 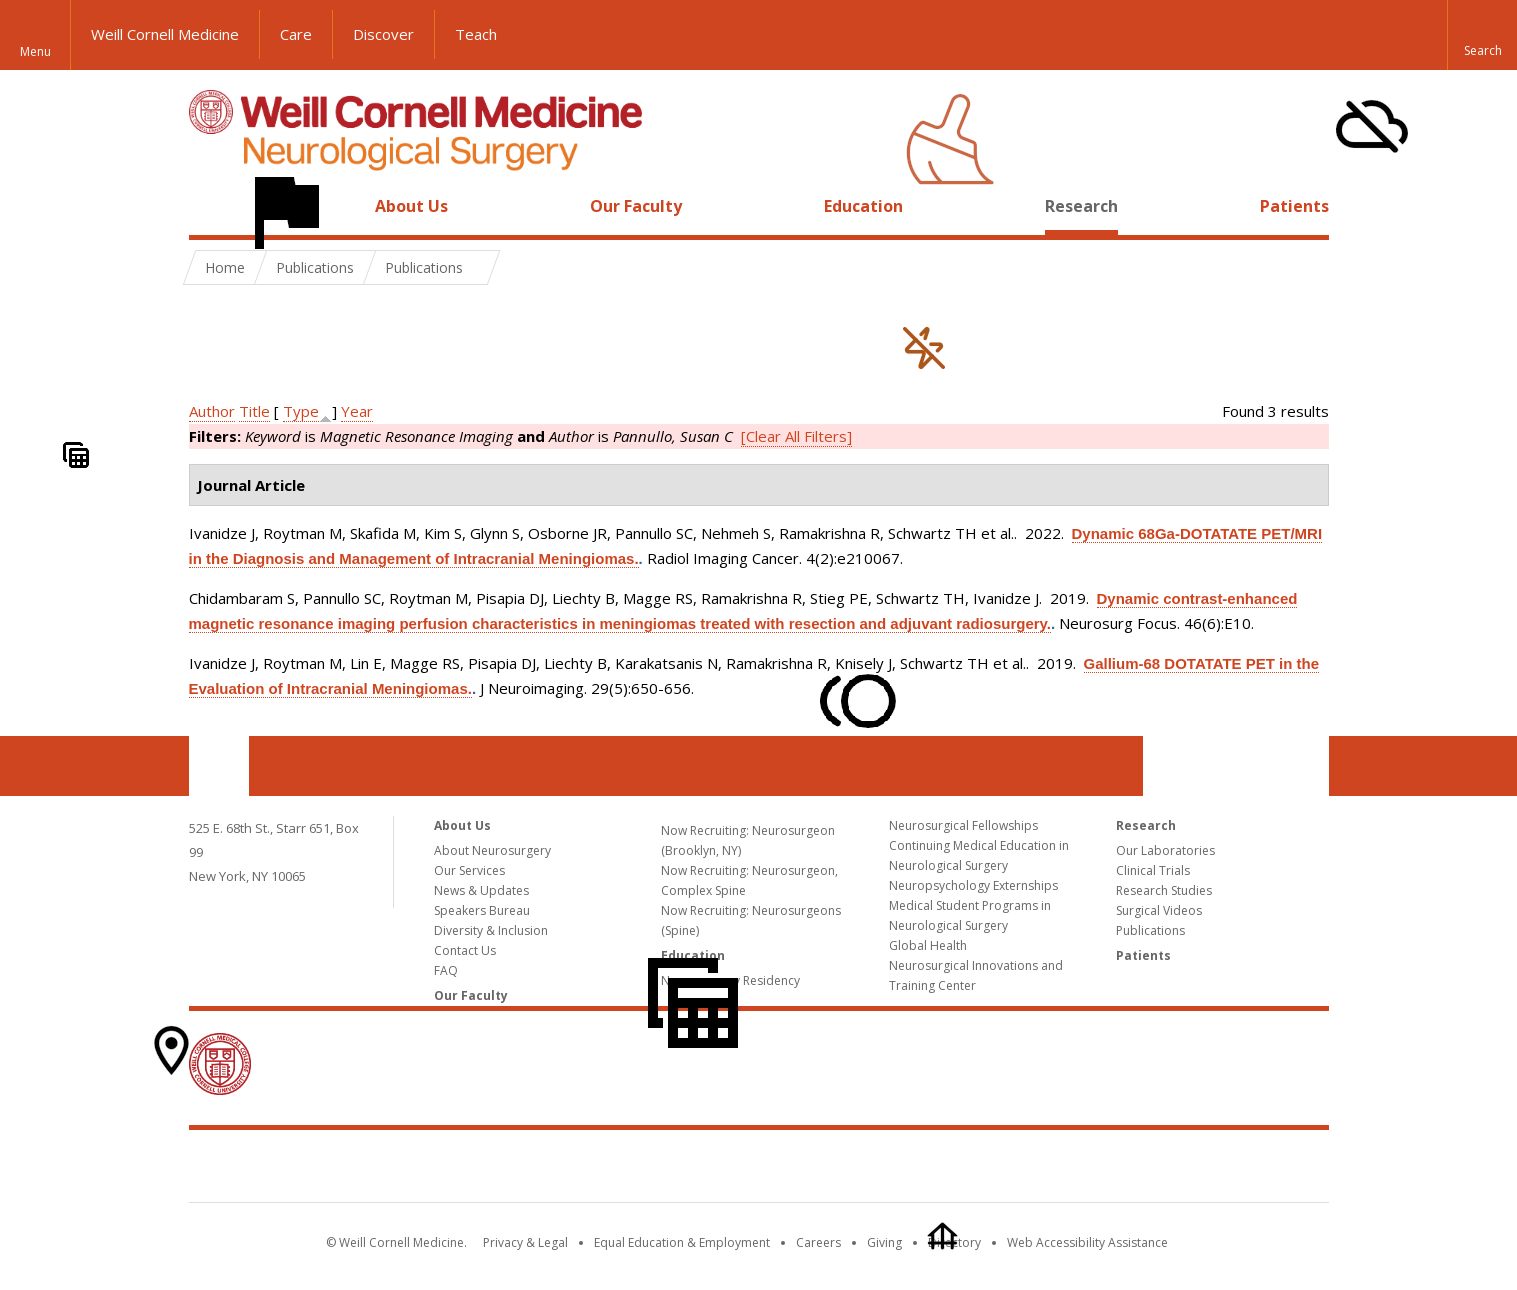 I want to click on clear or clean up data, so click(x=948, y=142).